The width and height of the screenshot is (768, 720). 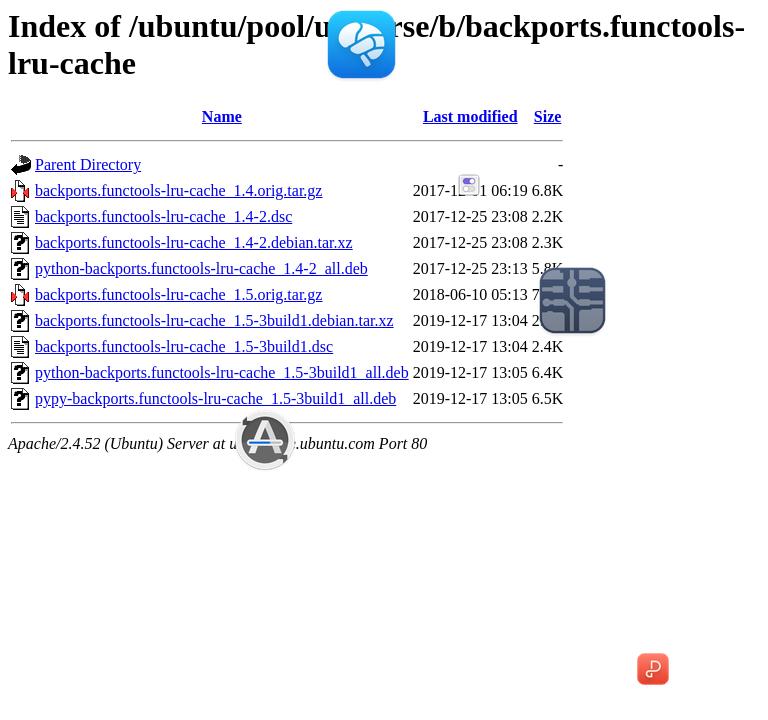 What do you see at coordinates (653, 669) in the screenshot?
I see `open wps pdf editor application` at bounding box center [653, 669].